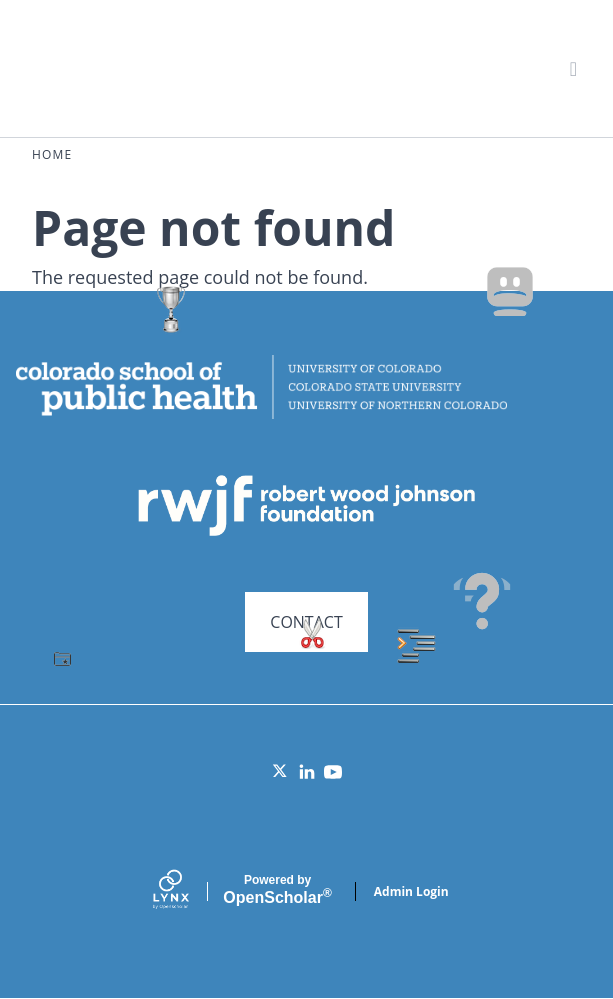 The width and height of the screenshot is (613, 999). What do you see at coordinates (62, 658) in the screenshot?
I see `open sparkleshare folder` at bounding box center [62, 658].